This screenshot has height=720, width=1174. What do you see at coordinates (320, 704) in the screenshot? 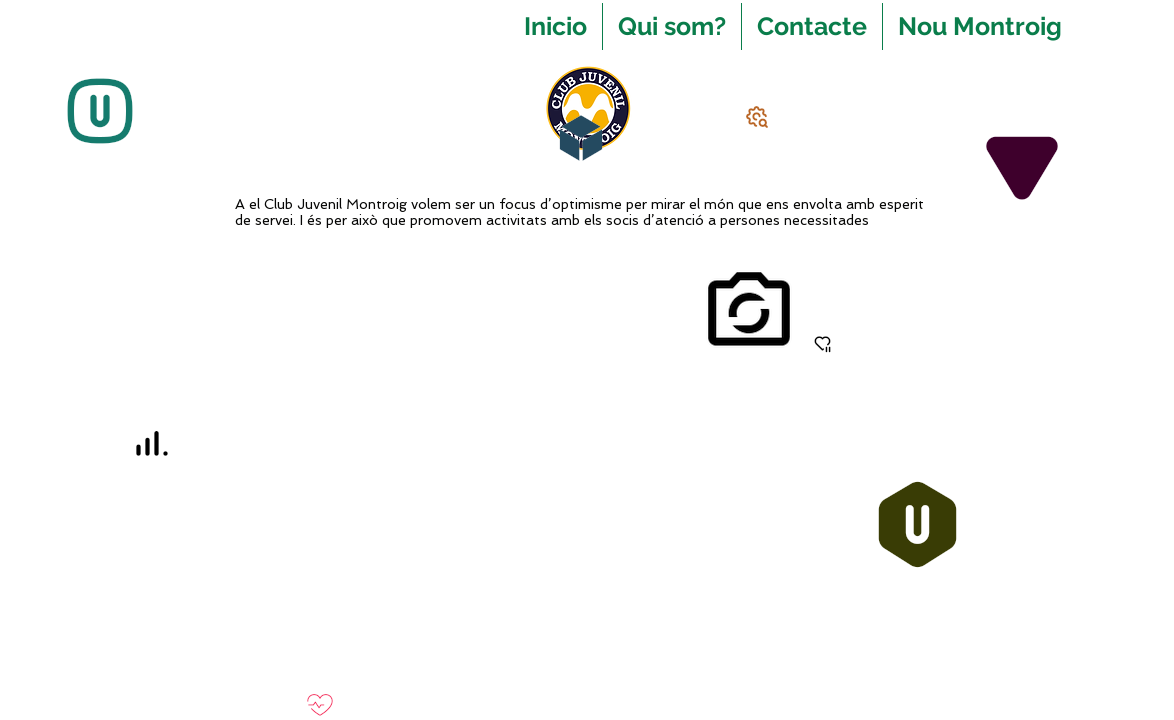
I see `view health or fitness metrics` at bounding box center [320, 704].